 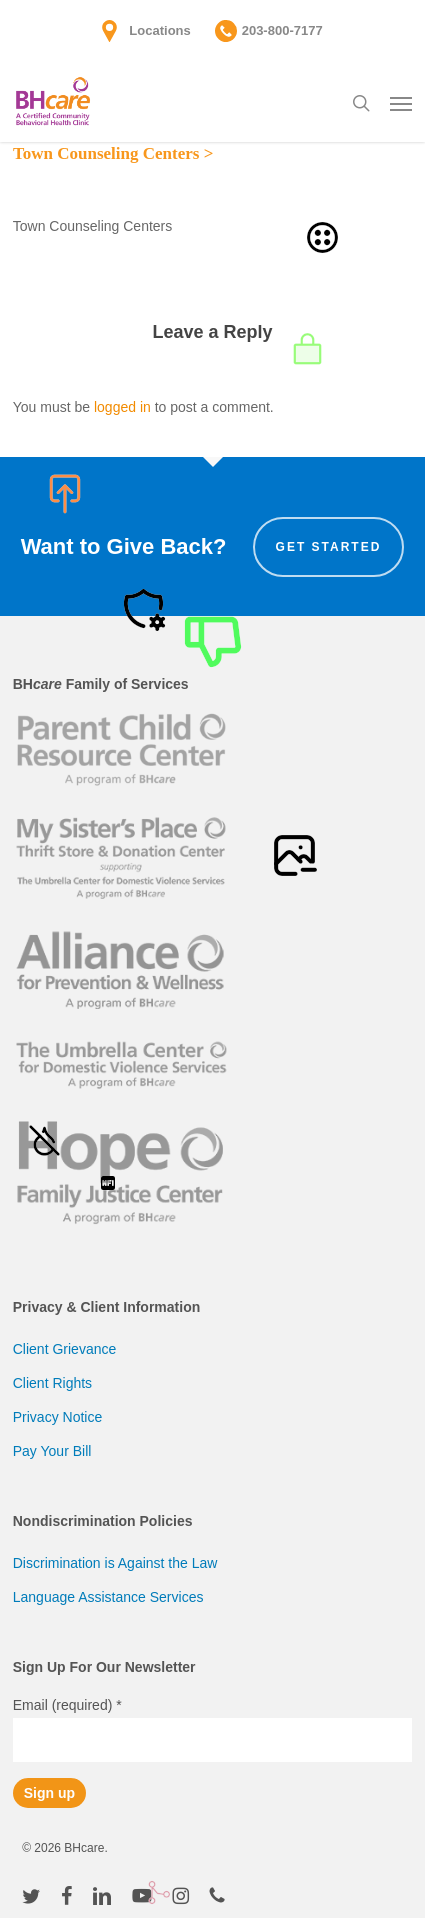 What do you see at coordinates (322, 237) in the screenshot?
I see `connect to Twilio communication services` at bounding box center [322, 237].